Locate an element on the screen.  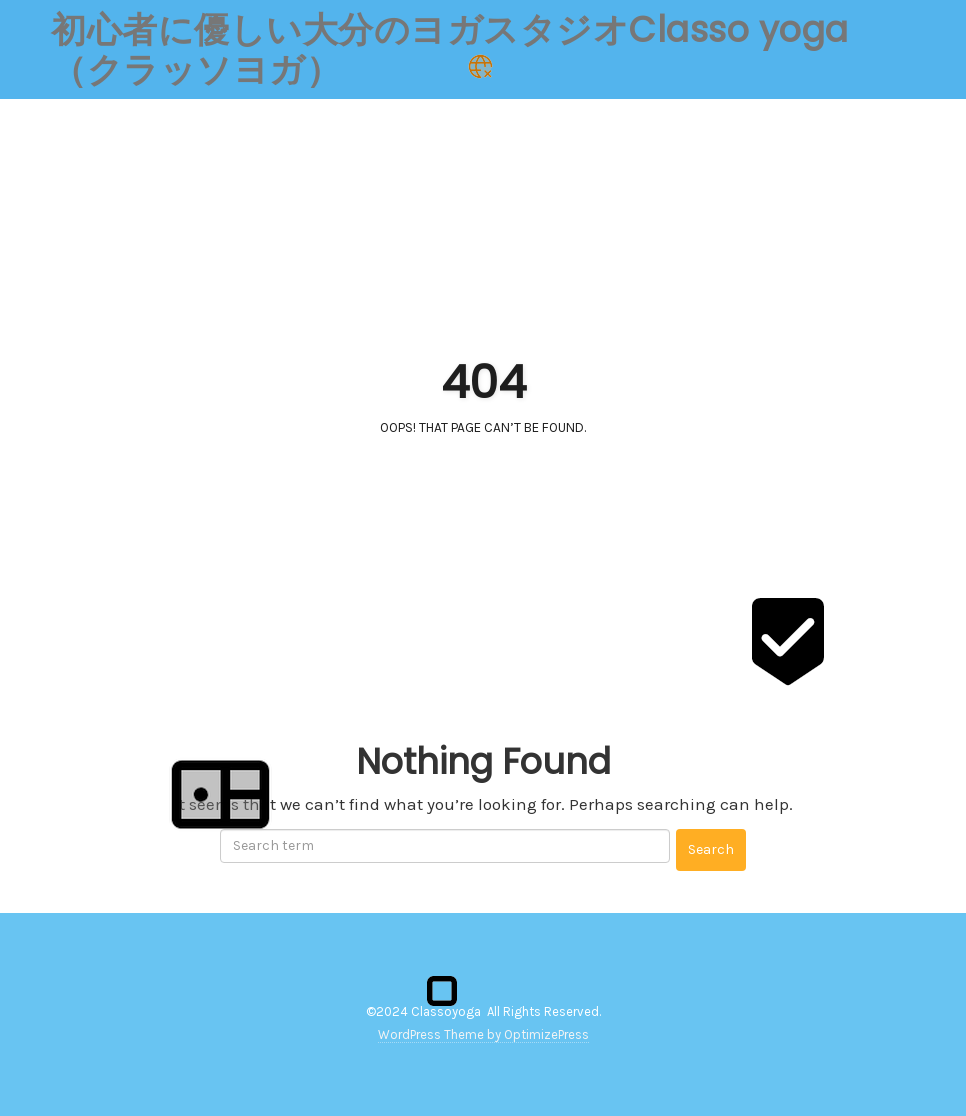
view bento box or meal options is located at coordinates (220, 794).